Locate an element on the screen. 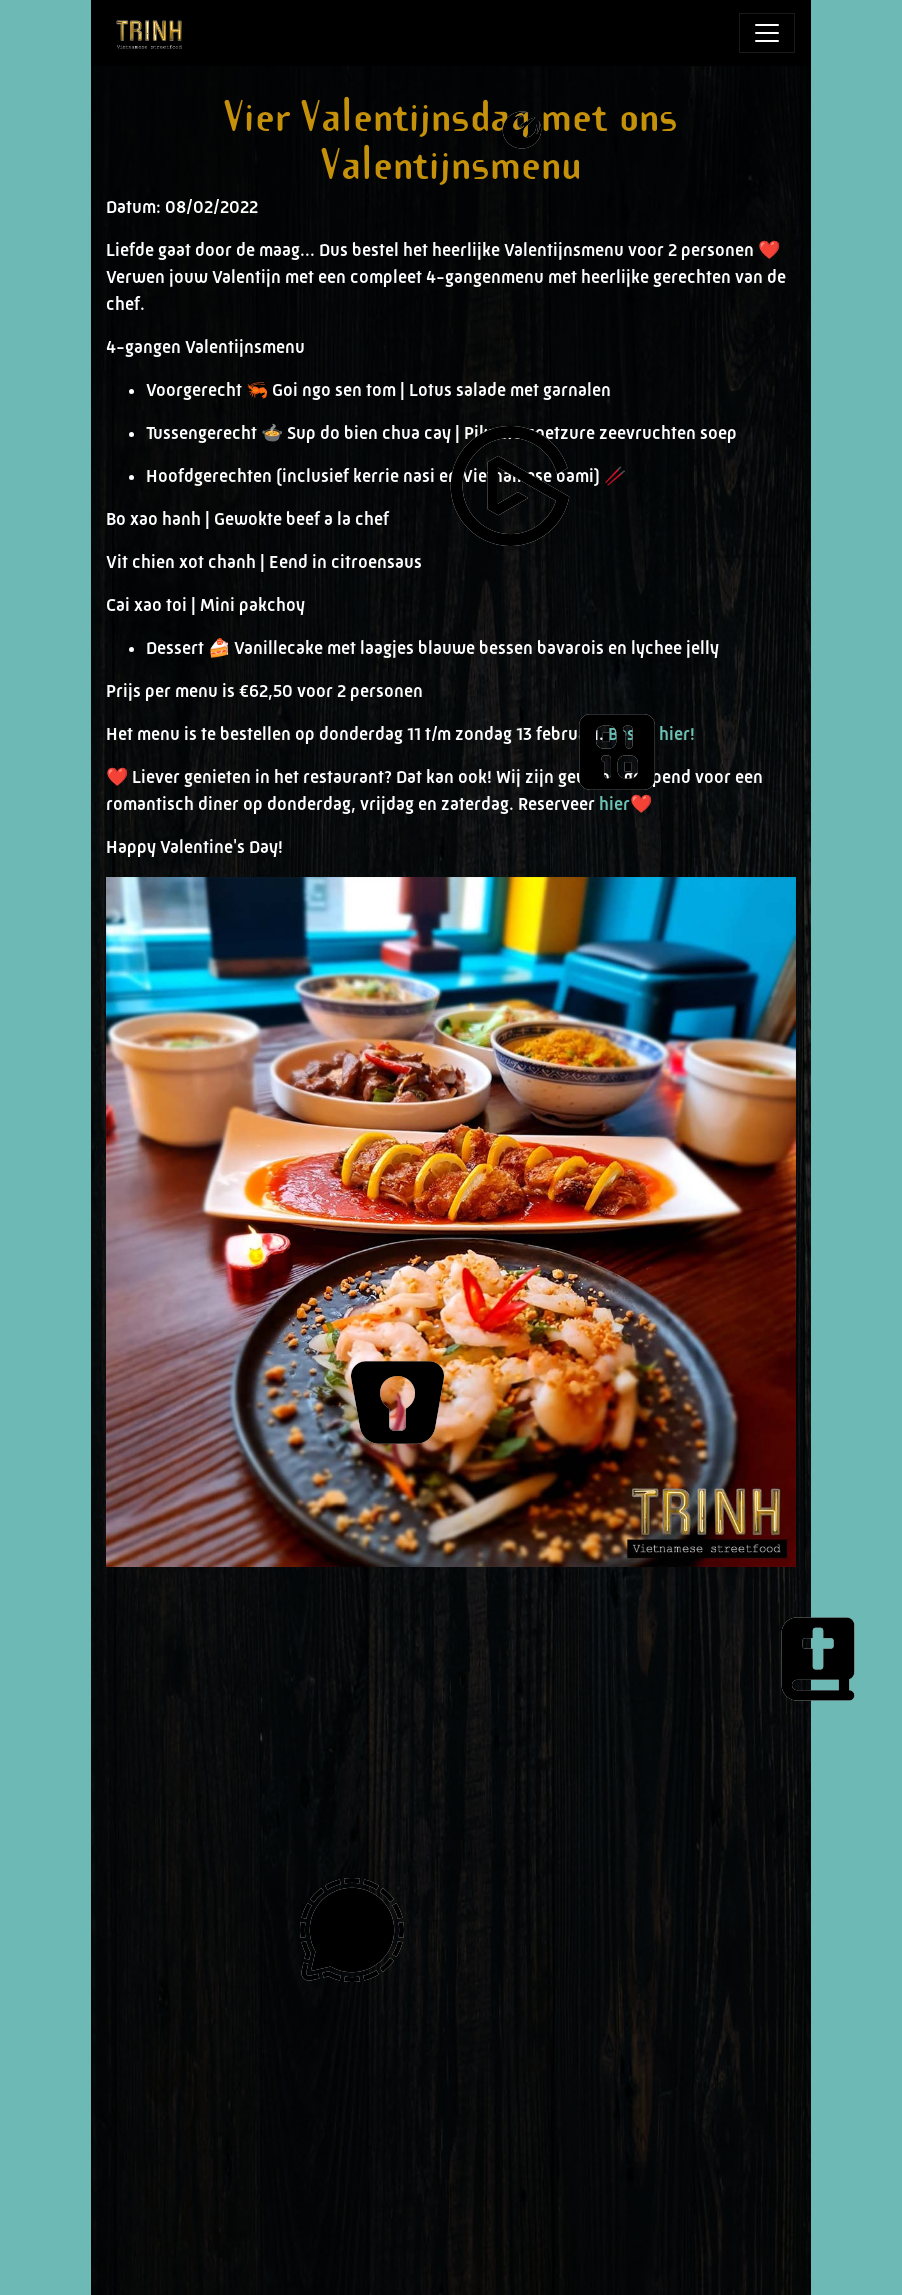 This screenshot has width=902, height=2295. access religious texts or scripture is located at coordinates (818, 1659).